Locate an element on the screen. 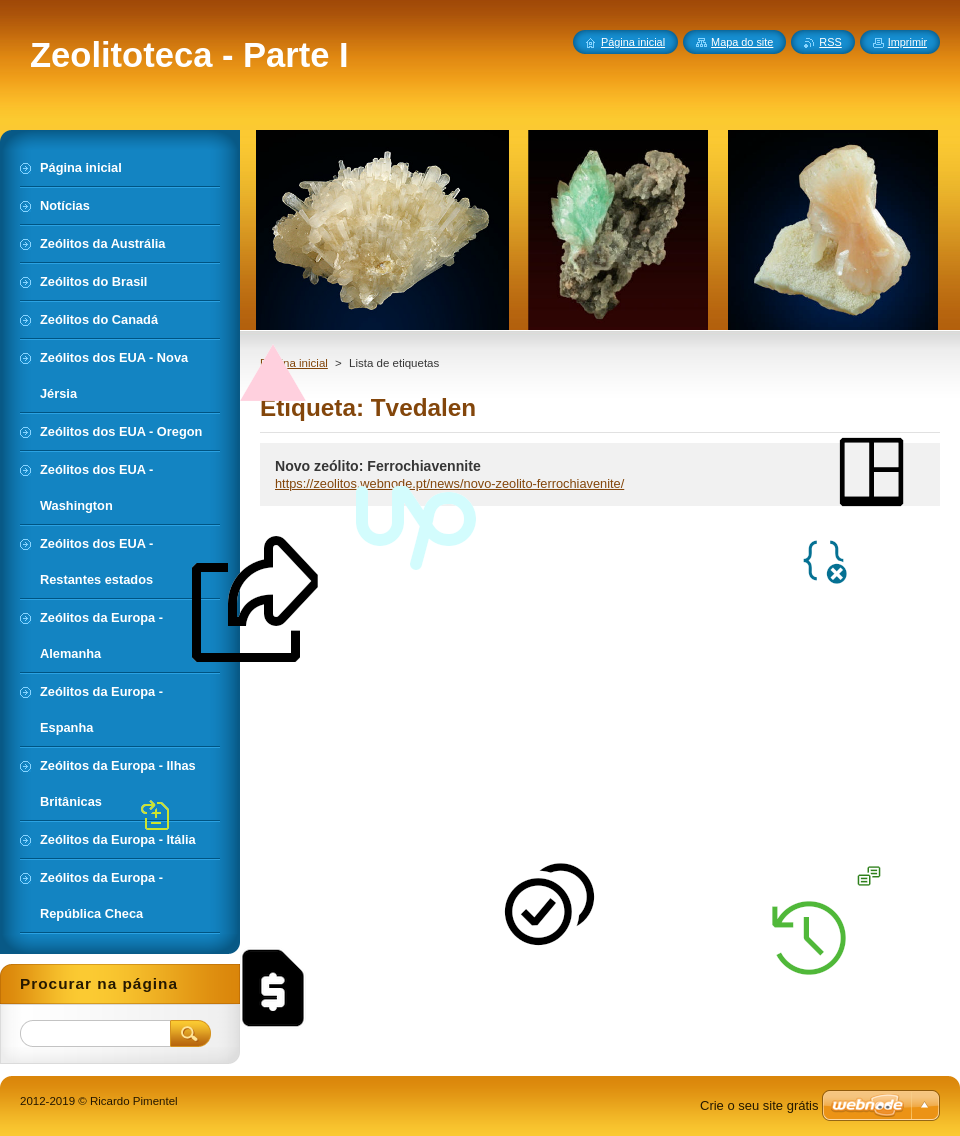 The width and height of the screenshot is (960, 1136). open tmux terminal session is located at coordinates (874, 472).